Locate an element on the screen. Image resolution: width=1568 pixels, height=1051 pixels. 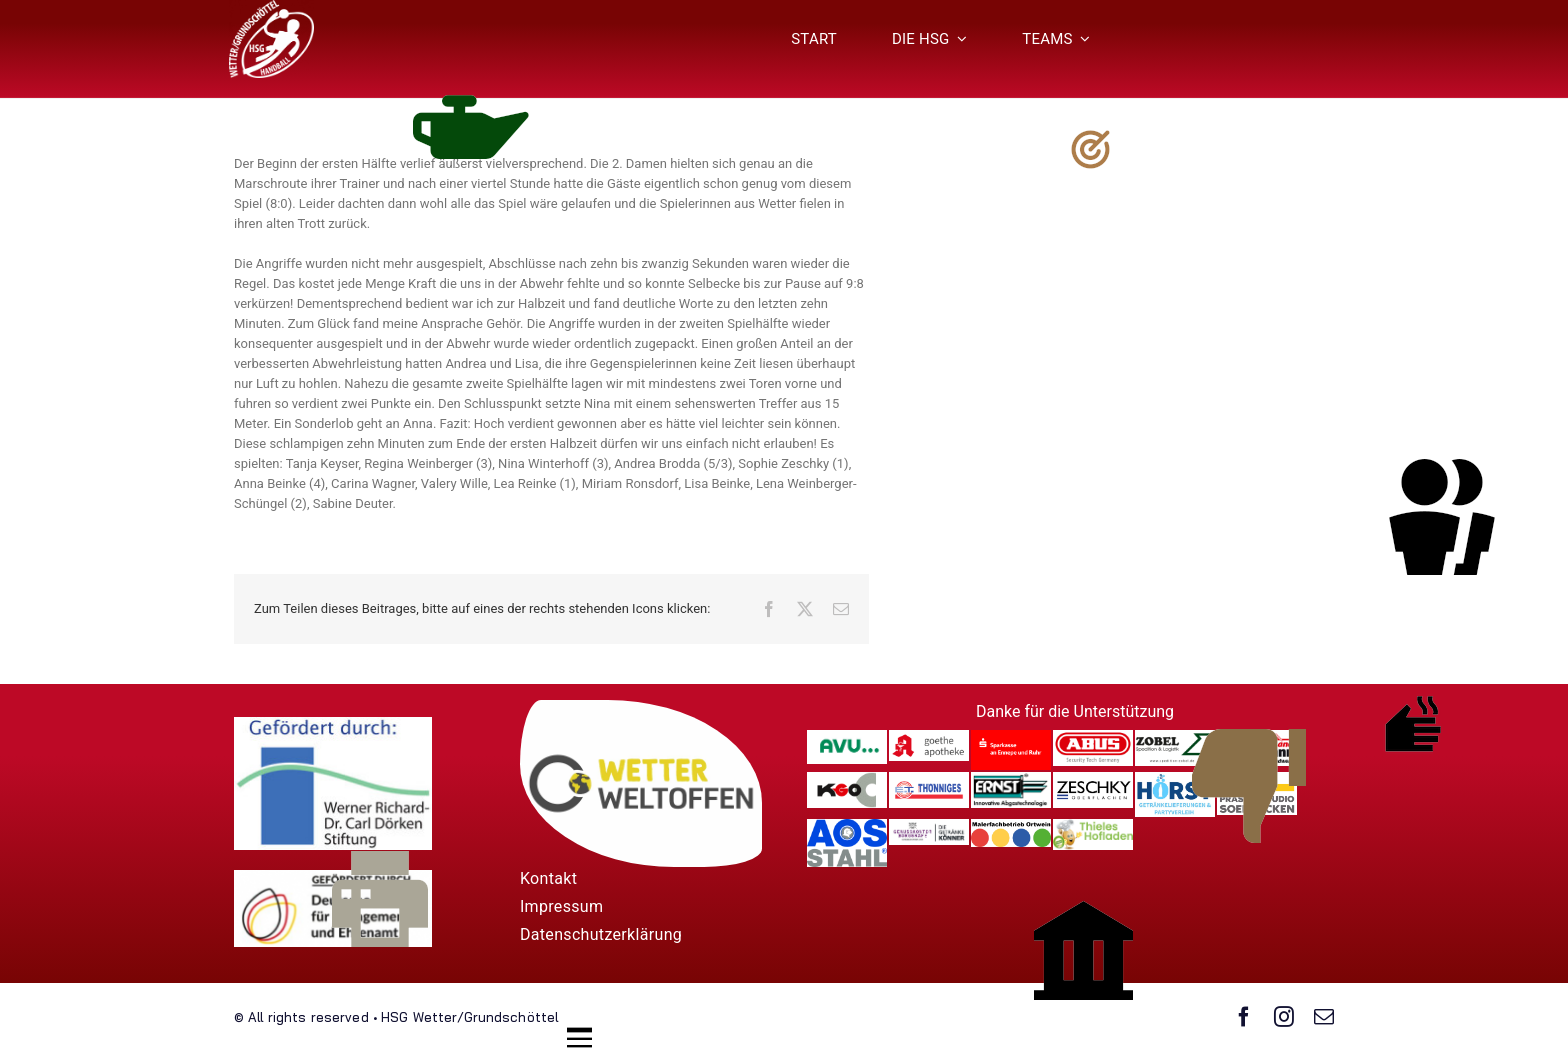
set a goal or target is located at coordinates (1090, 149).